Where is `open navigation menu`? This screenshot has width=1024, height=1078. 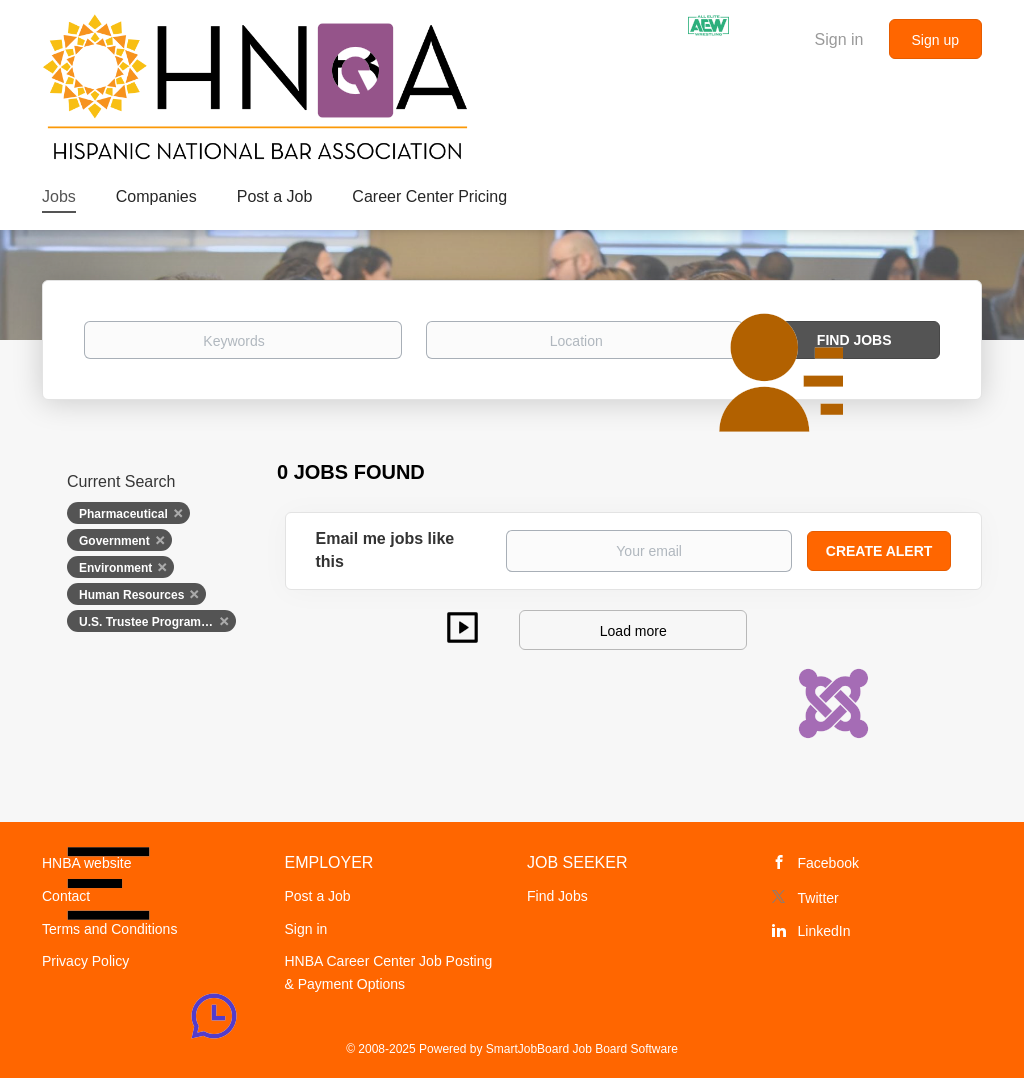 open navigation menu is located at coordinates (108, 883).